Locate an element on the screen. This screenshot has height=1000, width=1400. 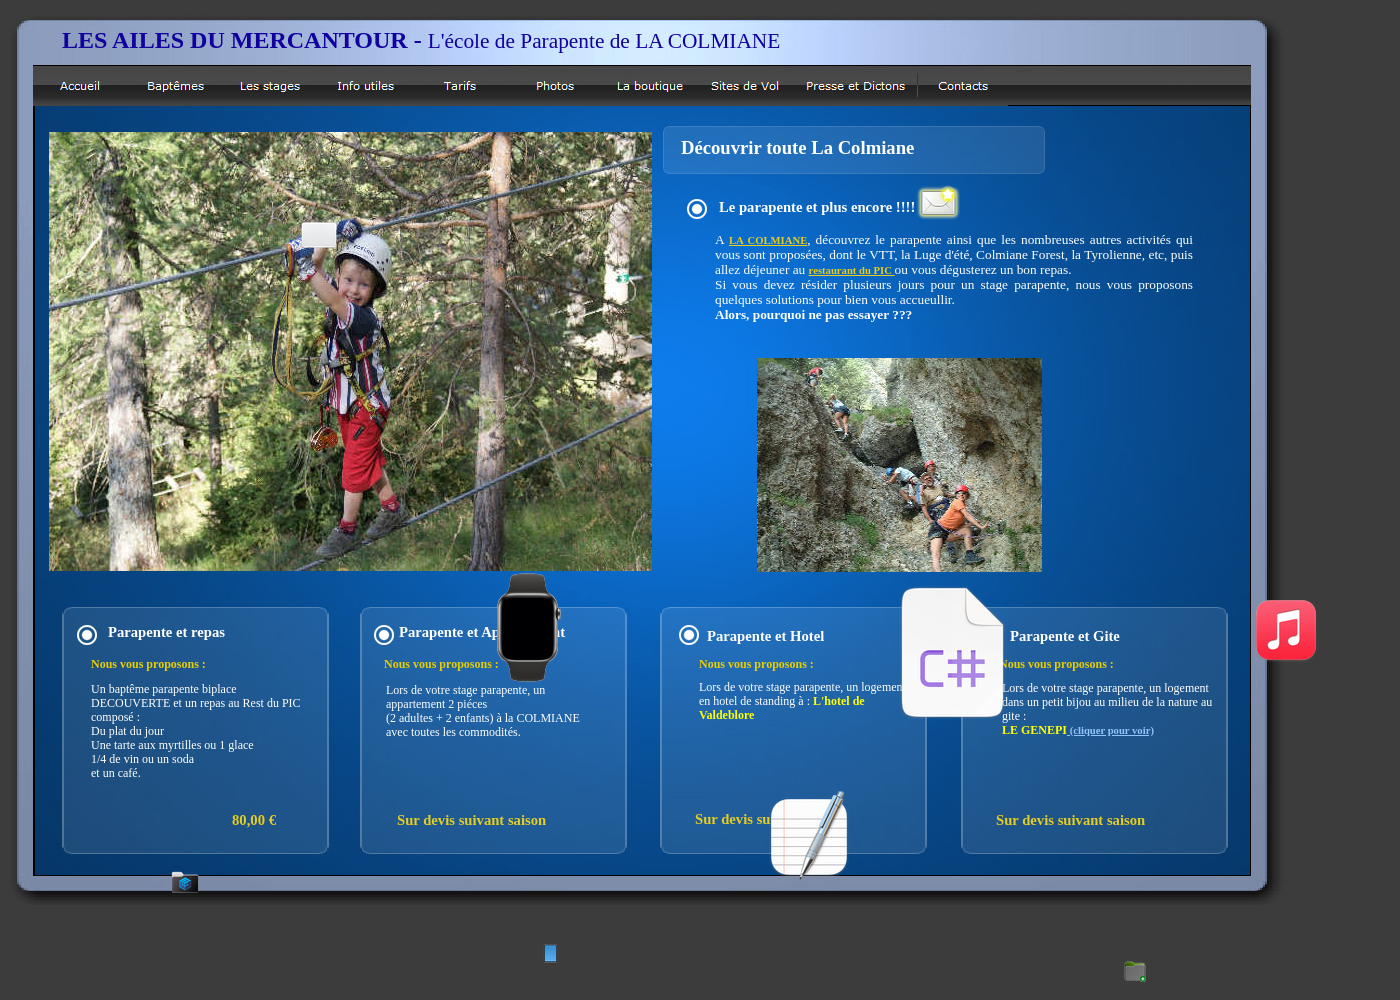
iPad Air M2 device icon is located at coordinates (550, 953).